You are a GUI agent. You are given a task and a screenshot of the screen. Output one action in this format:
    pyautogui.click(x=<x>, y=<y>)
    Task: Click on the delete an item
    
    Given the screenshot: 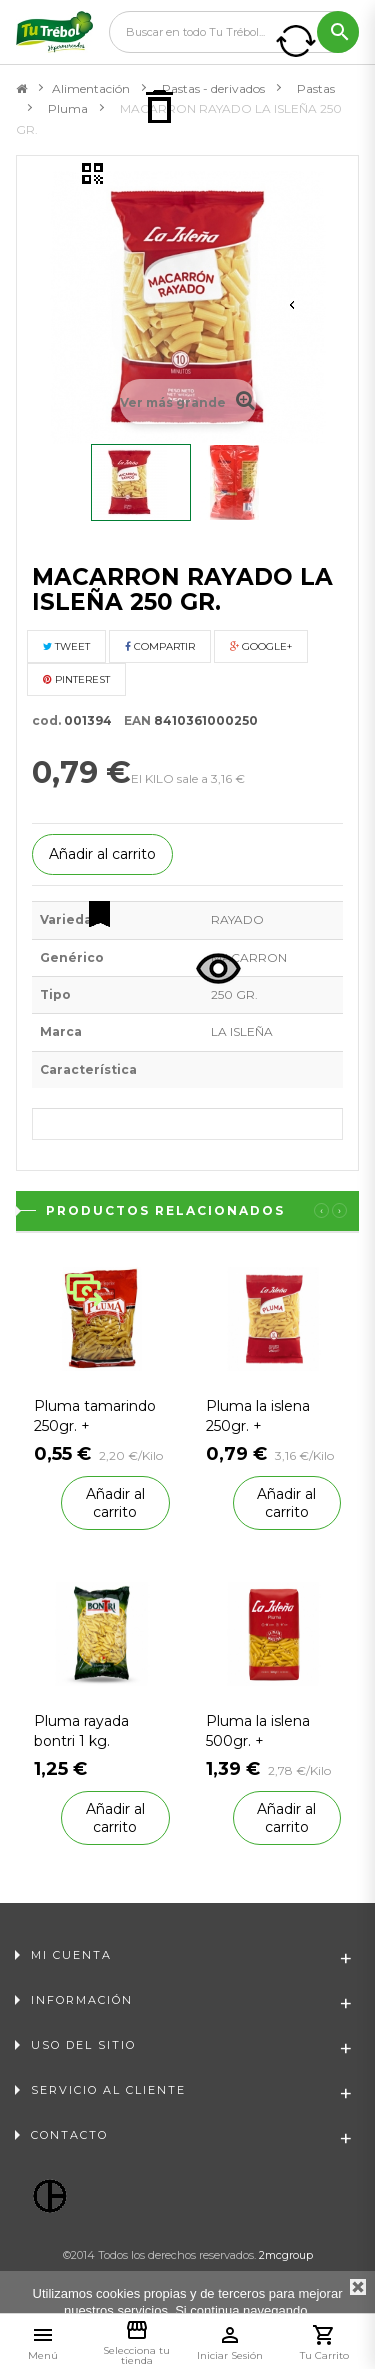 What is the action you would take?
    pyautogui.click(x=159, y=106)
    